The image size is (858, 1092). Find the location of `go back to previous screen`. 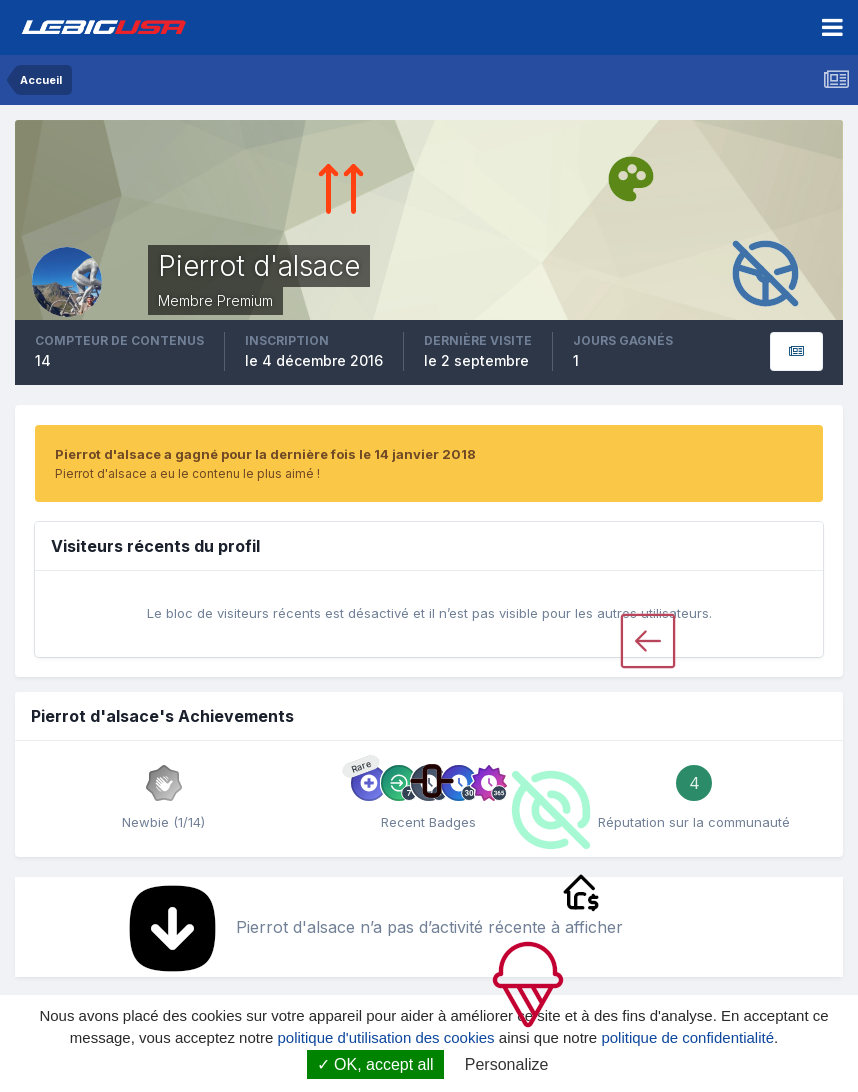

go back to previous screen is located at coordinates (648, 641).